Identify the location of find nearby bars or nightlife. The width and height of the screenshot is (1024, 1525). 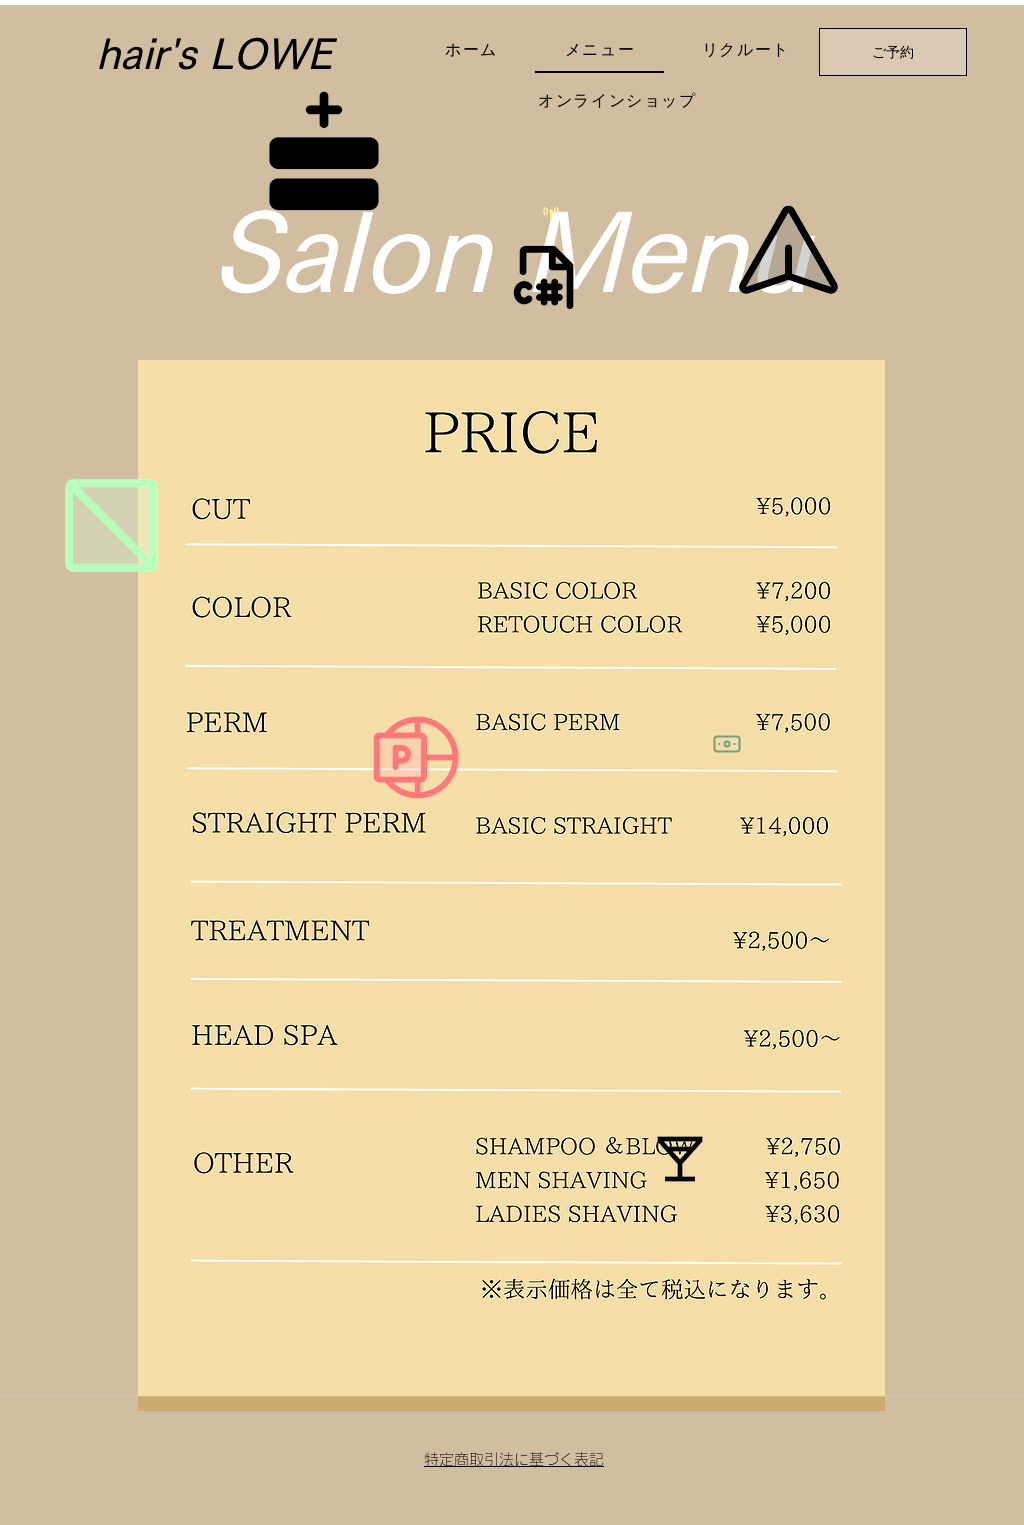
(680, 1159).